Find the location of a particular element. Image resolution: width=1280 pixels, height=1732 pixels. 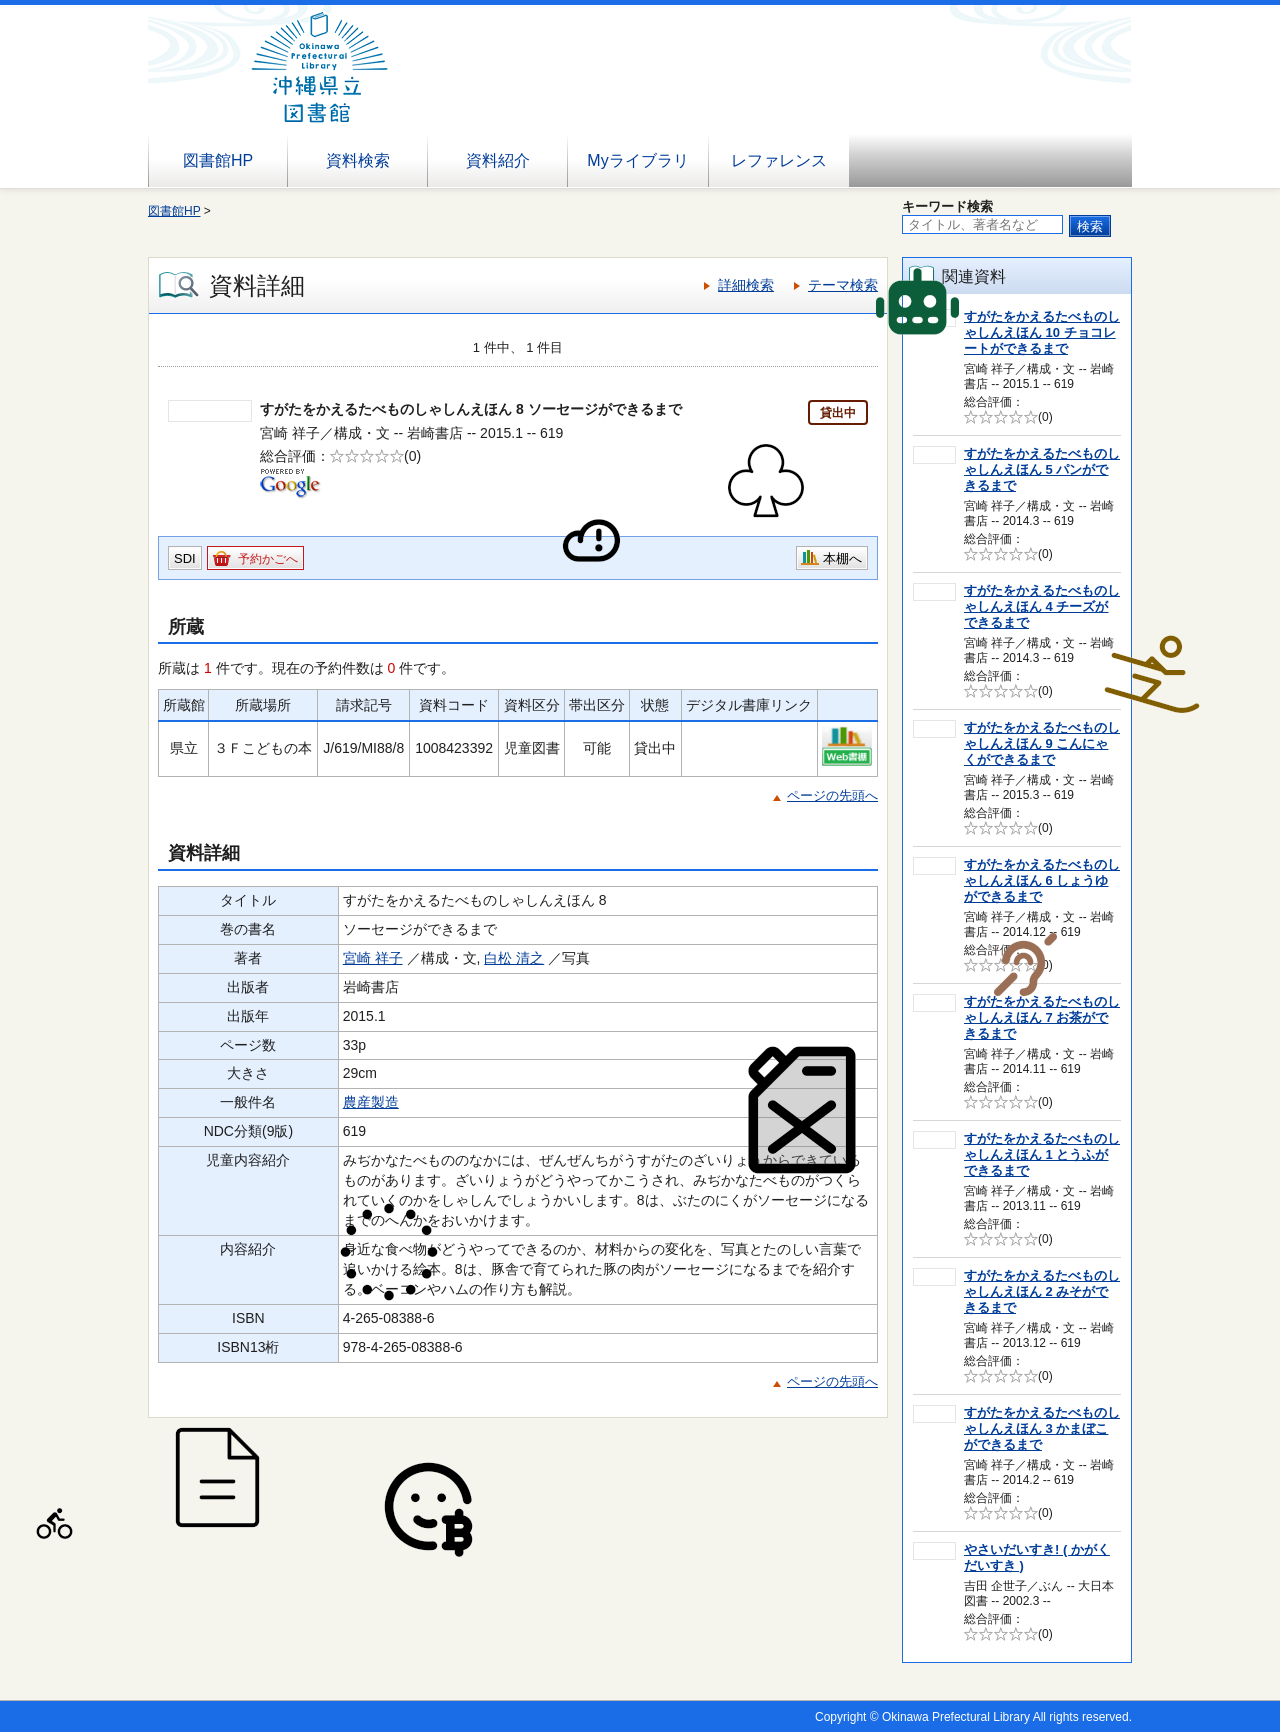

access AI assistant or chatbot features is located at coordinates (917, 305).